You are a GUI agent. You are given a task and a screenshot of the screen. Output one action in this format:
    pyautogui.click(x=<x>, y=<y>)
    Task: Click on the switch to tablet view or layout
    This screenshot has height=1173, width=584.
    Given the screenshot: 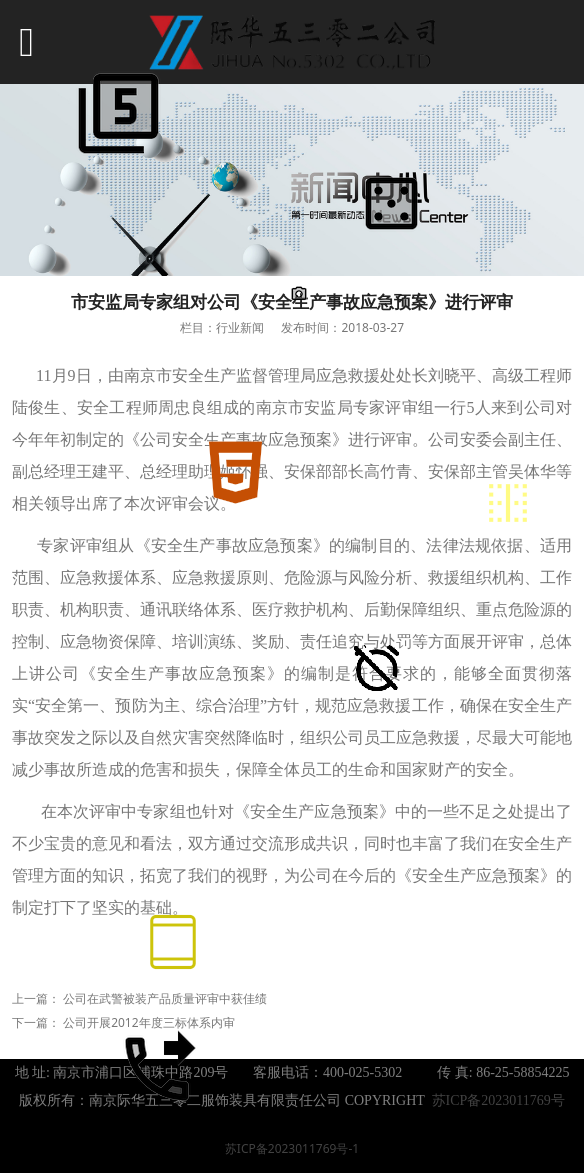 What is the action you would take?
    pyautogui.click(x=173, y=942)
    